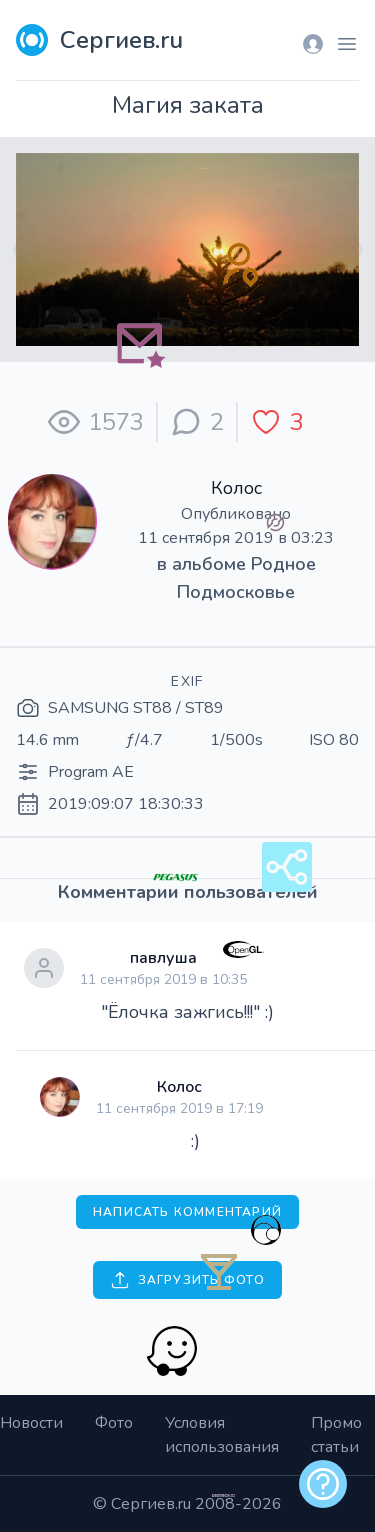 The width and height of the screenshot is (375, 1532). What do you see at coordinates (223, 1495) in the screenshot?
I see `access distrokid music distribution platform` at bounding box center [223, 1495].